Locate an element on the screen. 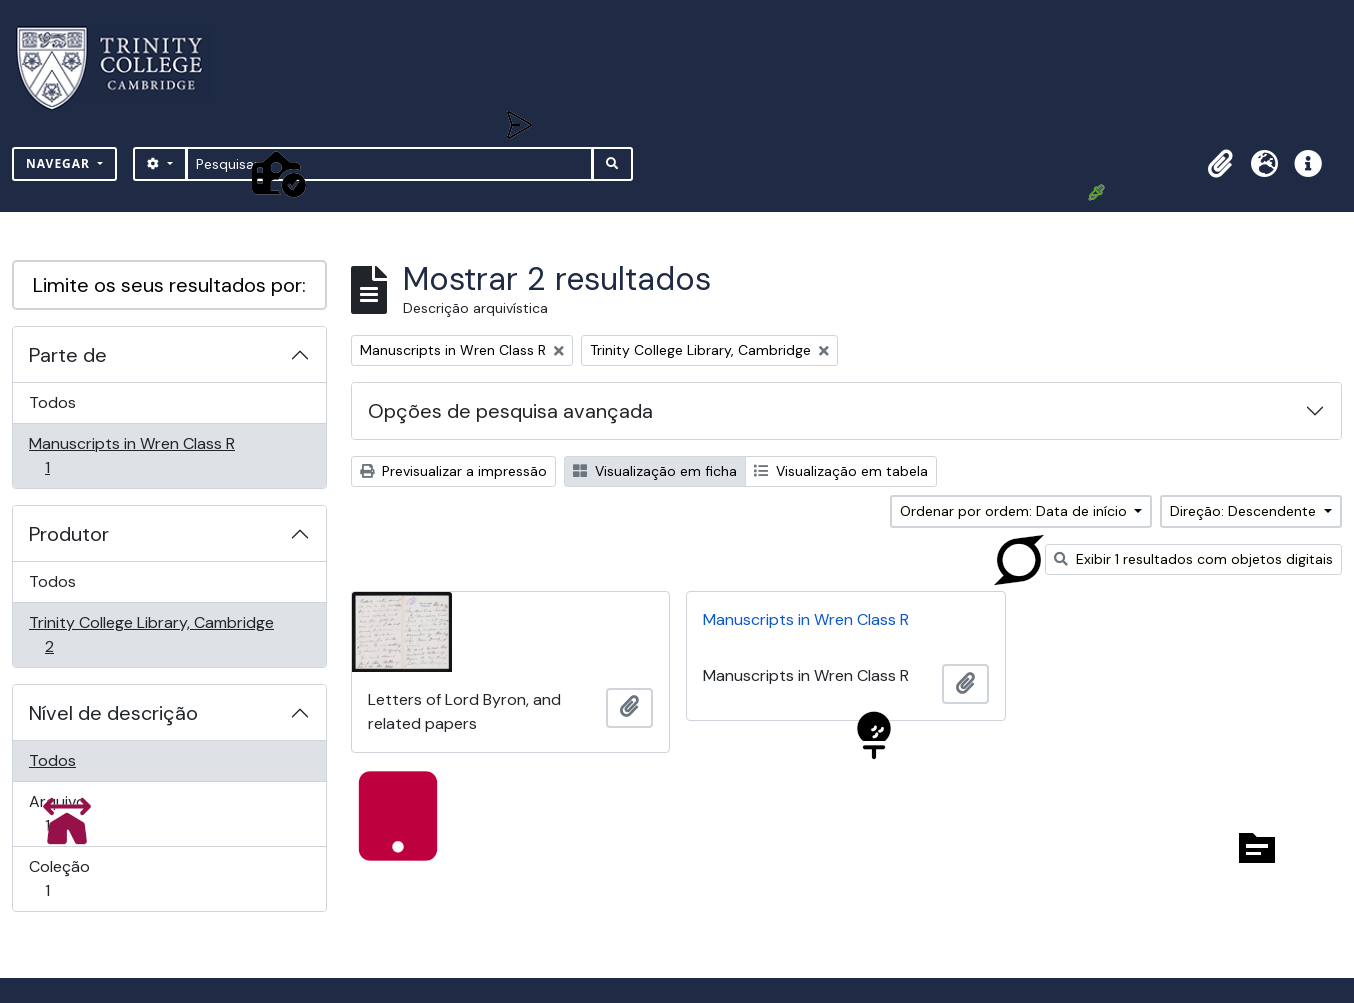  school verification complete is located at coordinates (279, 173).